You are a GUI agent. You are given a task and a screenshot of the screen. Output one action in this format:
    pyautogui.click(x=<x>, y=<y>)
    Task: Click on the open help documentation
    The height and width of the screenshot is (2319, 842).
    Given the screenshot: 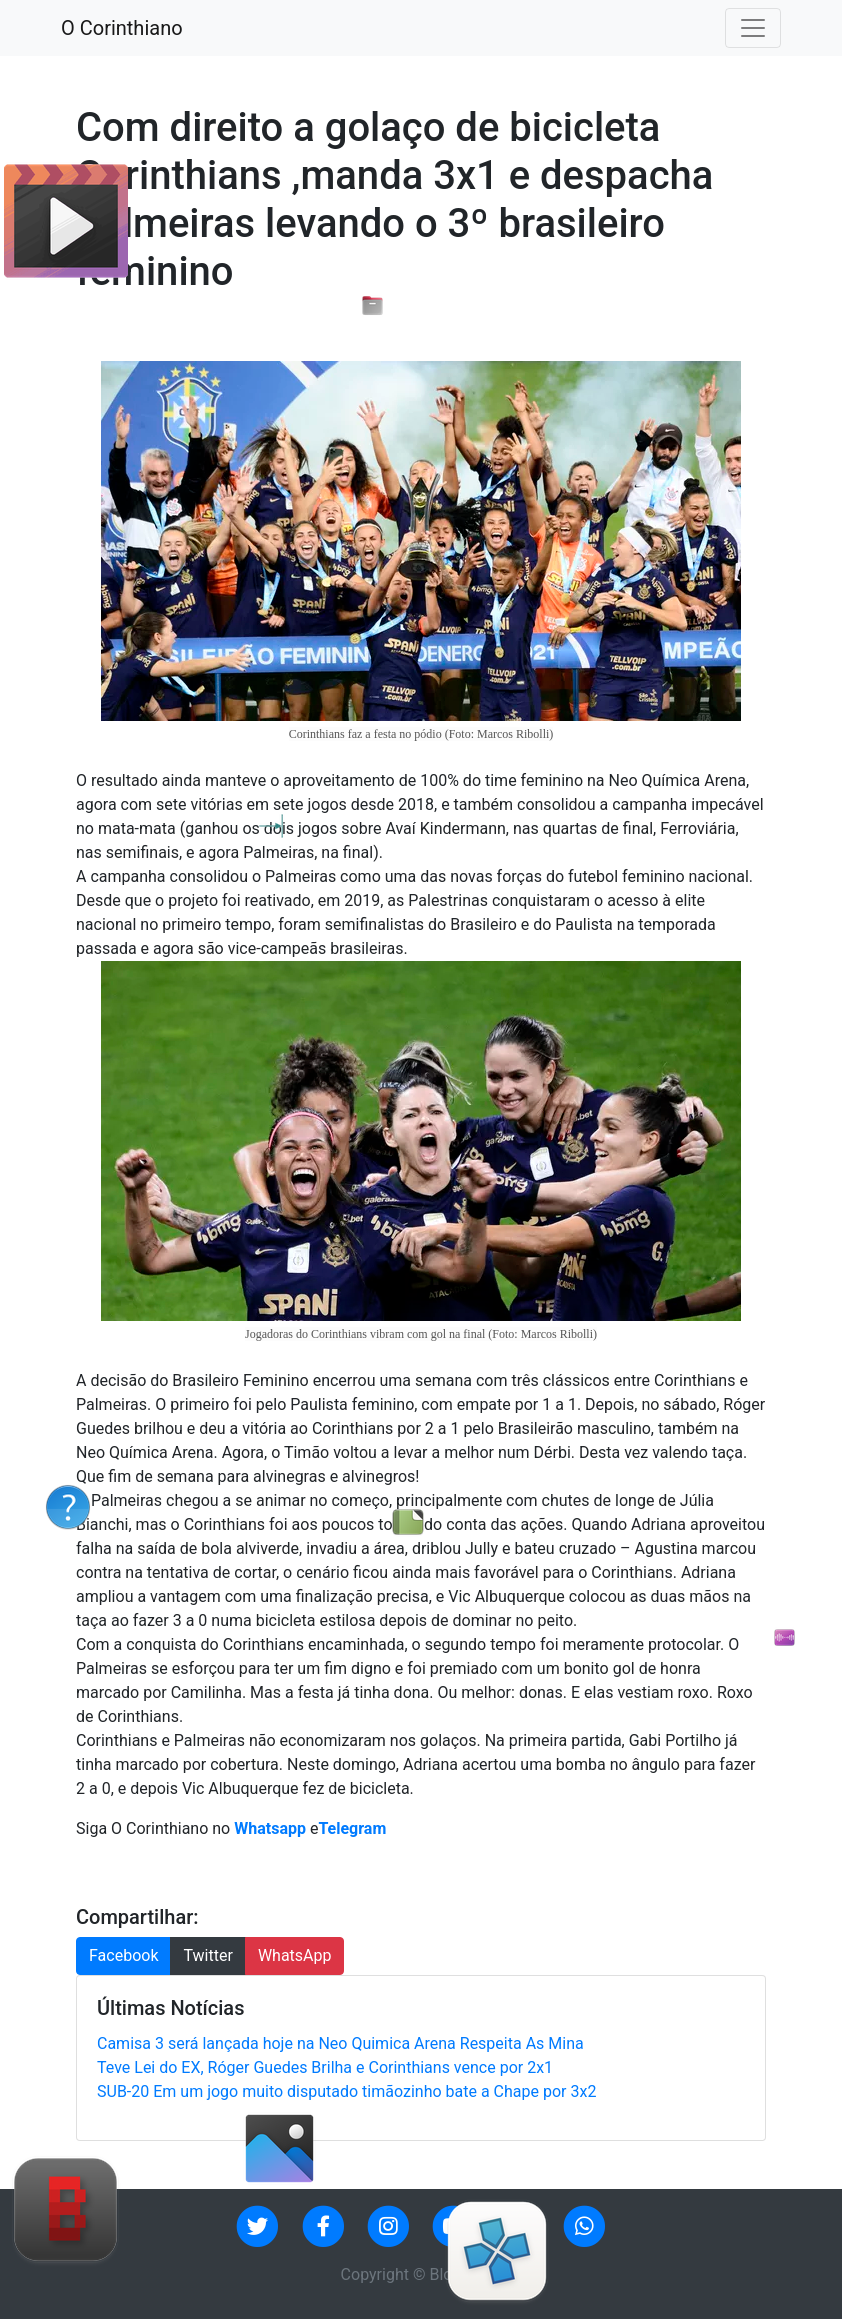 What is the action you would take?
    pyautogui.click(x=68, y=1507)
    